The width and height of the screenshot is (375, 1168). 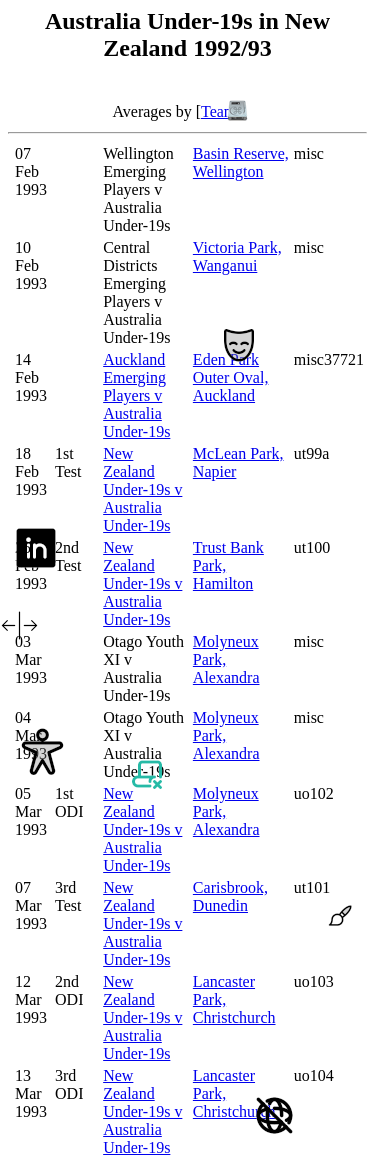 I want to click on remove or delete a script, so click(x=147, y=774).